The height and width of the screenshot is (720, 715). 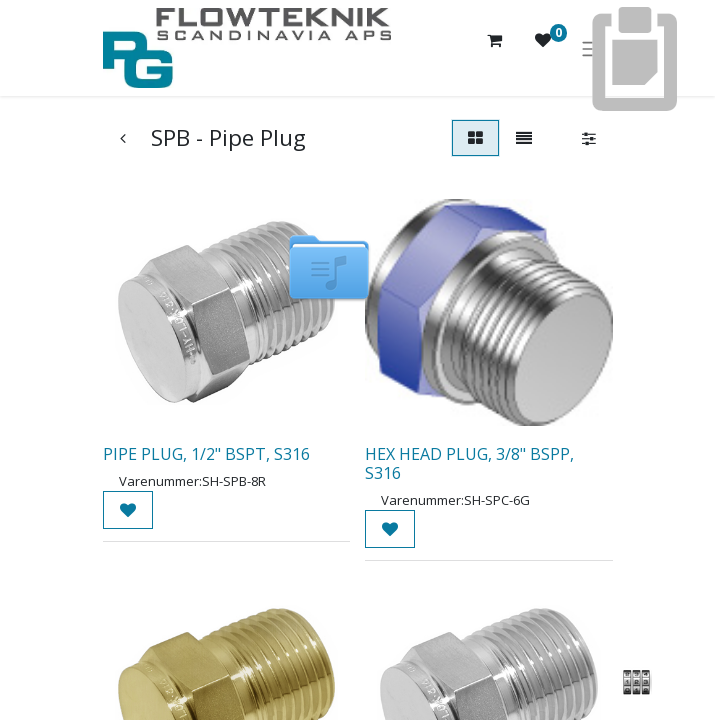 I want to click on access privacy and security settings, so click(x=636, y=682).